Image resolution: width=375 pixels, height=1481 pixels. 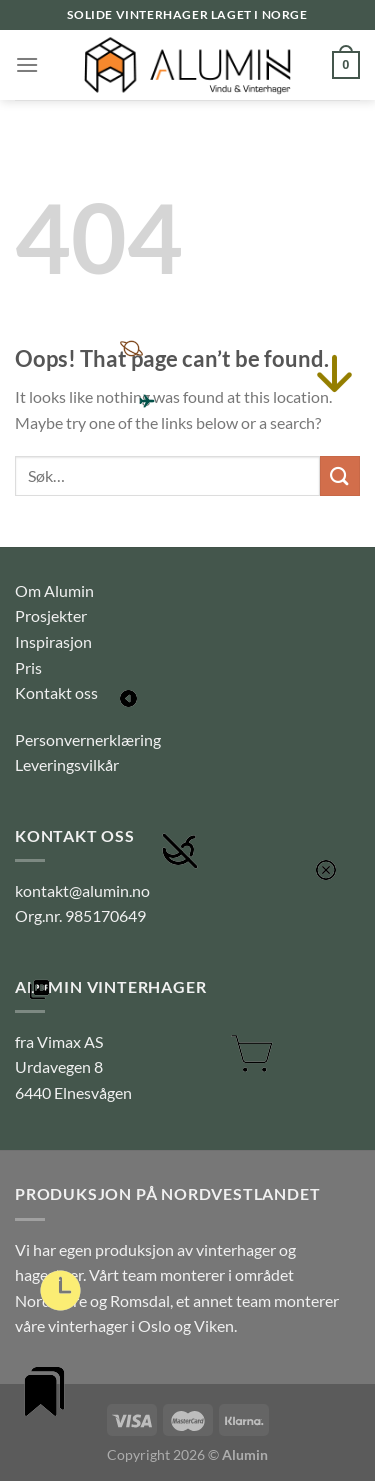 What do you see at coordinates (60, 1290) in the screenshot?
I see `view time or clock settings` at bounding box center [60, 1290].